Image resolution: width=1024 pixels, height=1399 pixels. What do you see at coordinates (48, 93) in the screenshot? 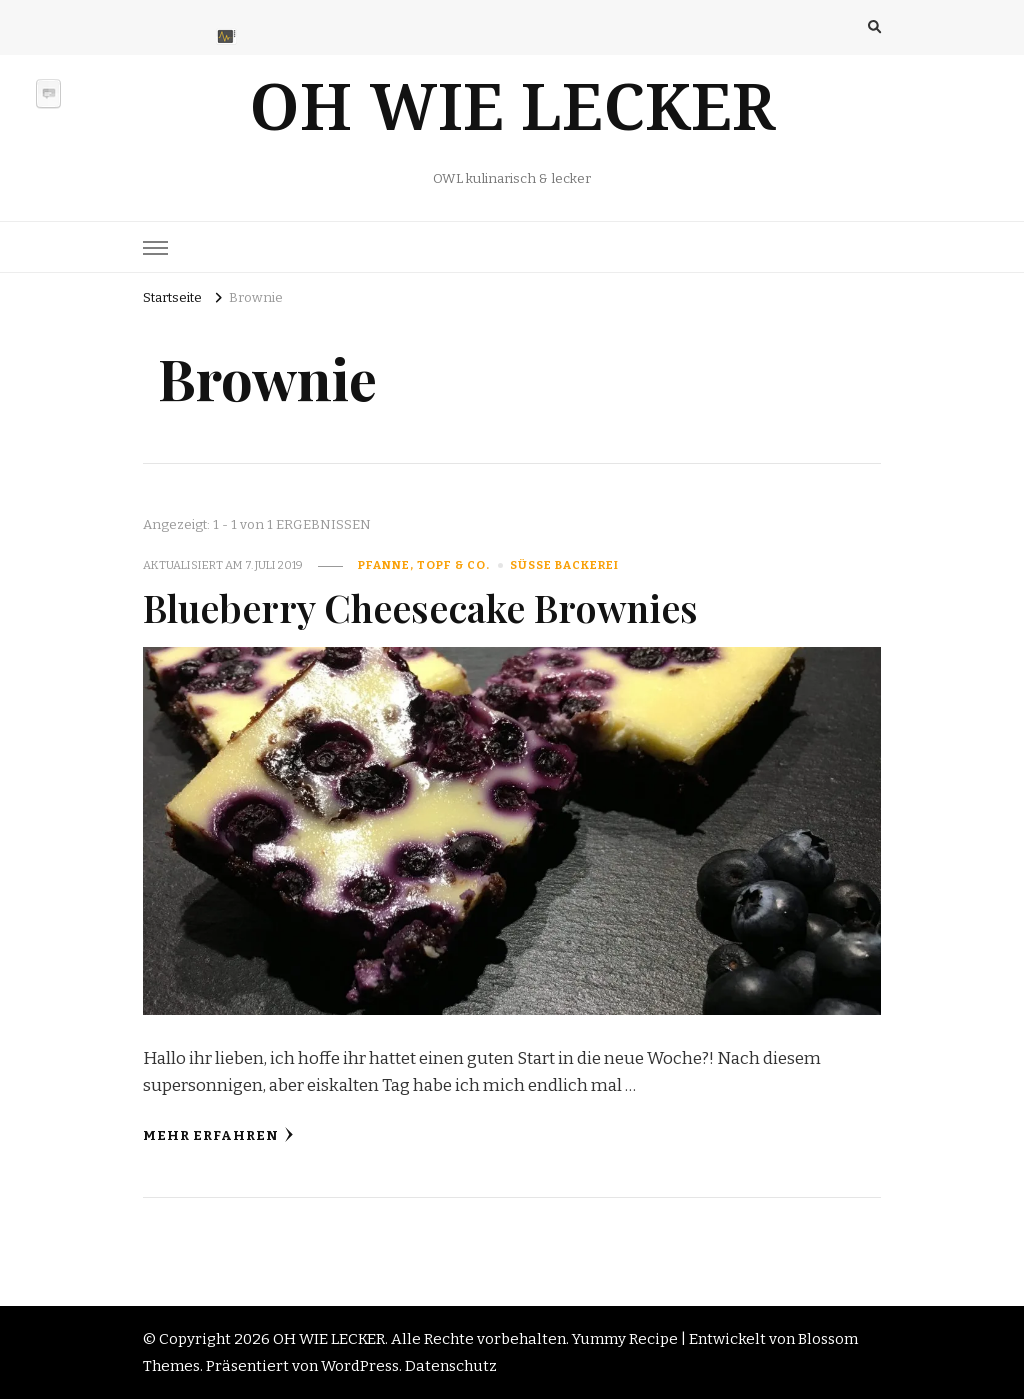
I see `microdvd subtitle file` at bounding box center [48, 93].